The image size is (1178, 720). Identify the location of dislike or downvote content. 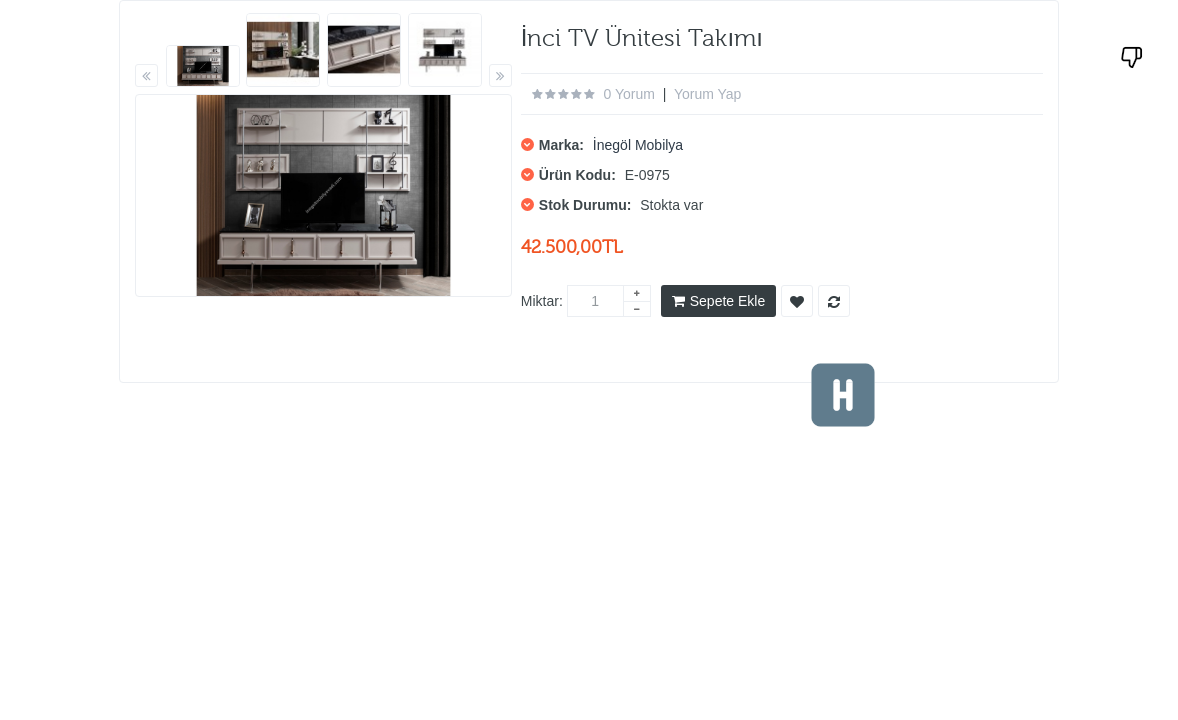
(1131, 57).